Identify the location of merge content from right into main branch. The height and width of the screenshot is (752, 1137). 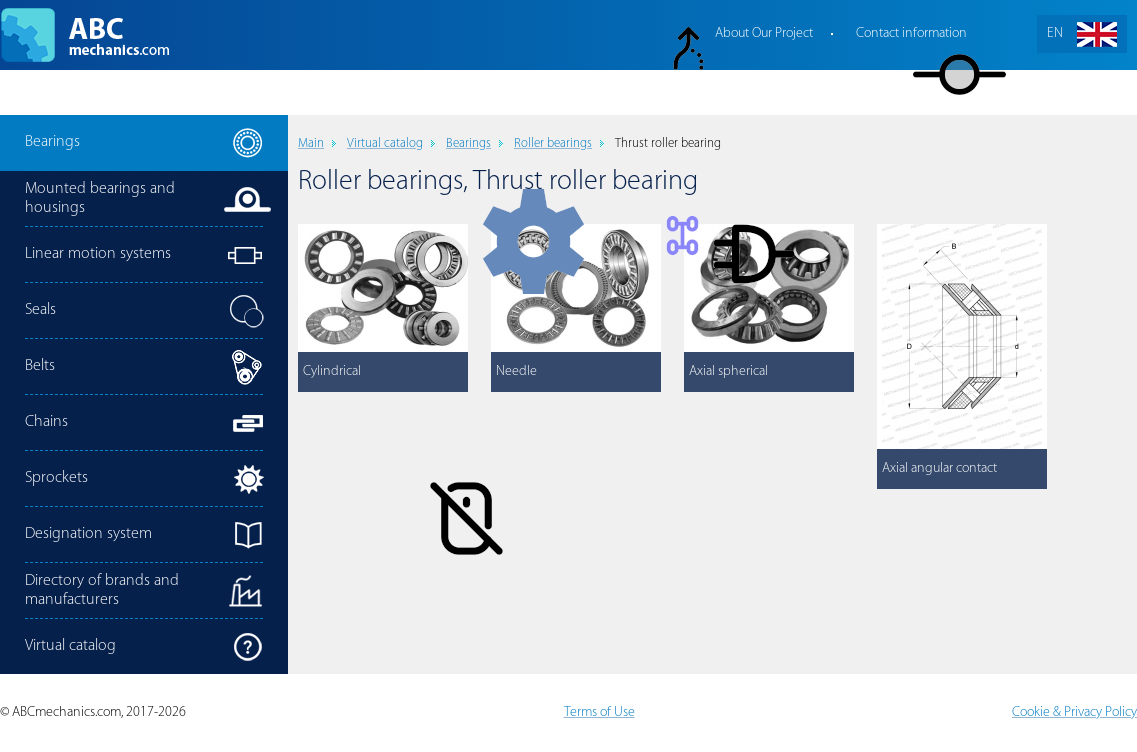
(688, 48).